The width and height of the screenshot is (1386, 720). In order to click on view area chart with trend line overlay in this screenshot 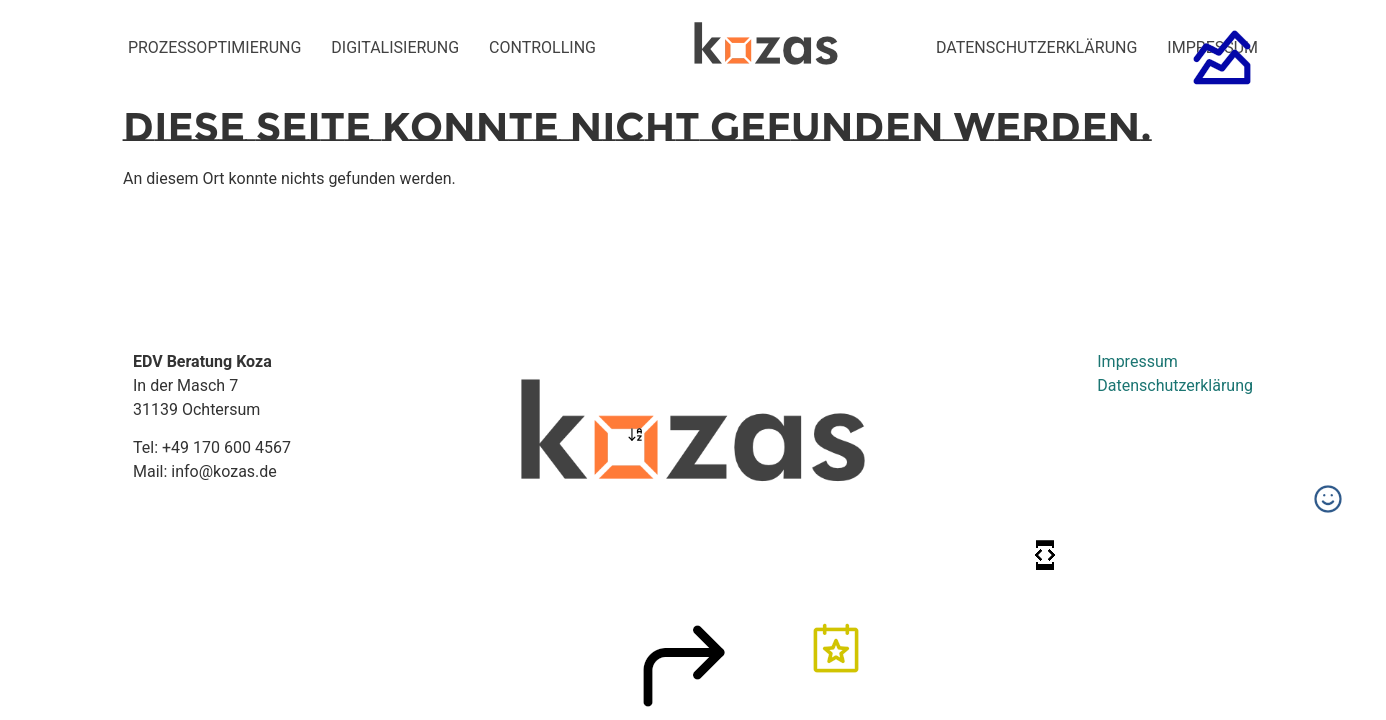, I will do `click(1222, 59)`.